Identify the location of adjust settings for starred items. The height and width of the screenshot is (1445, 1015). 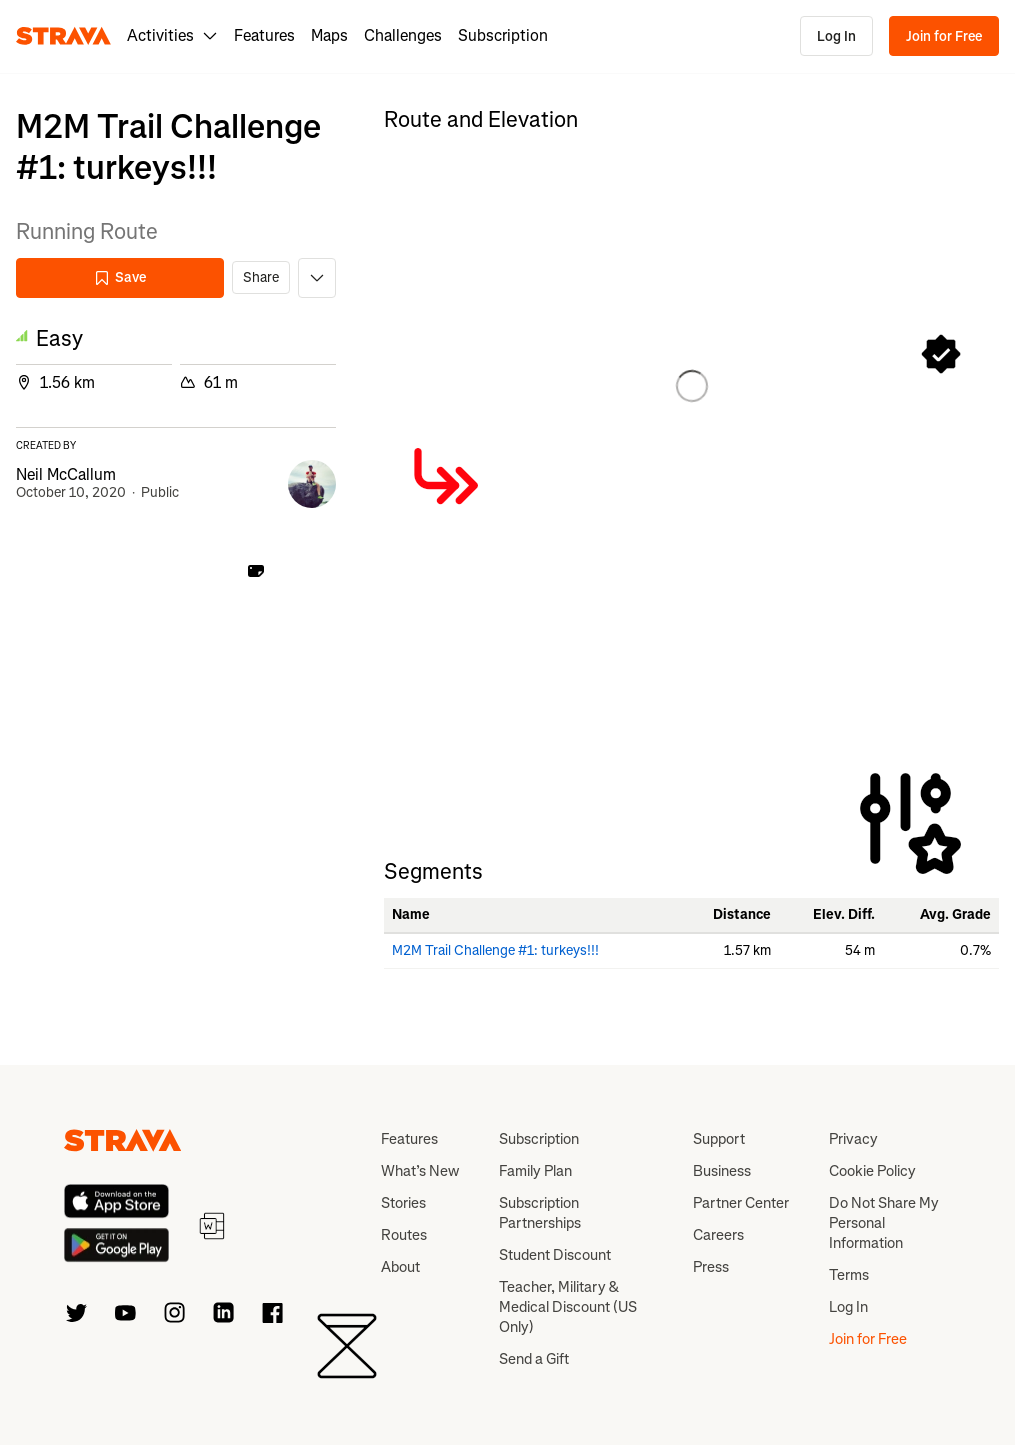
(905, 818).